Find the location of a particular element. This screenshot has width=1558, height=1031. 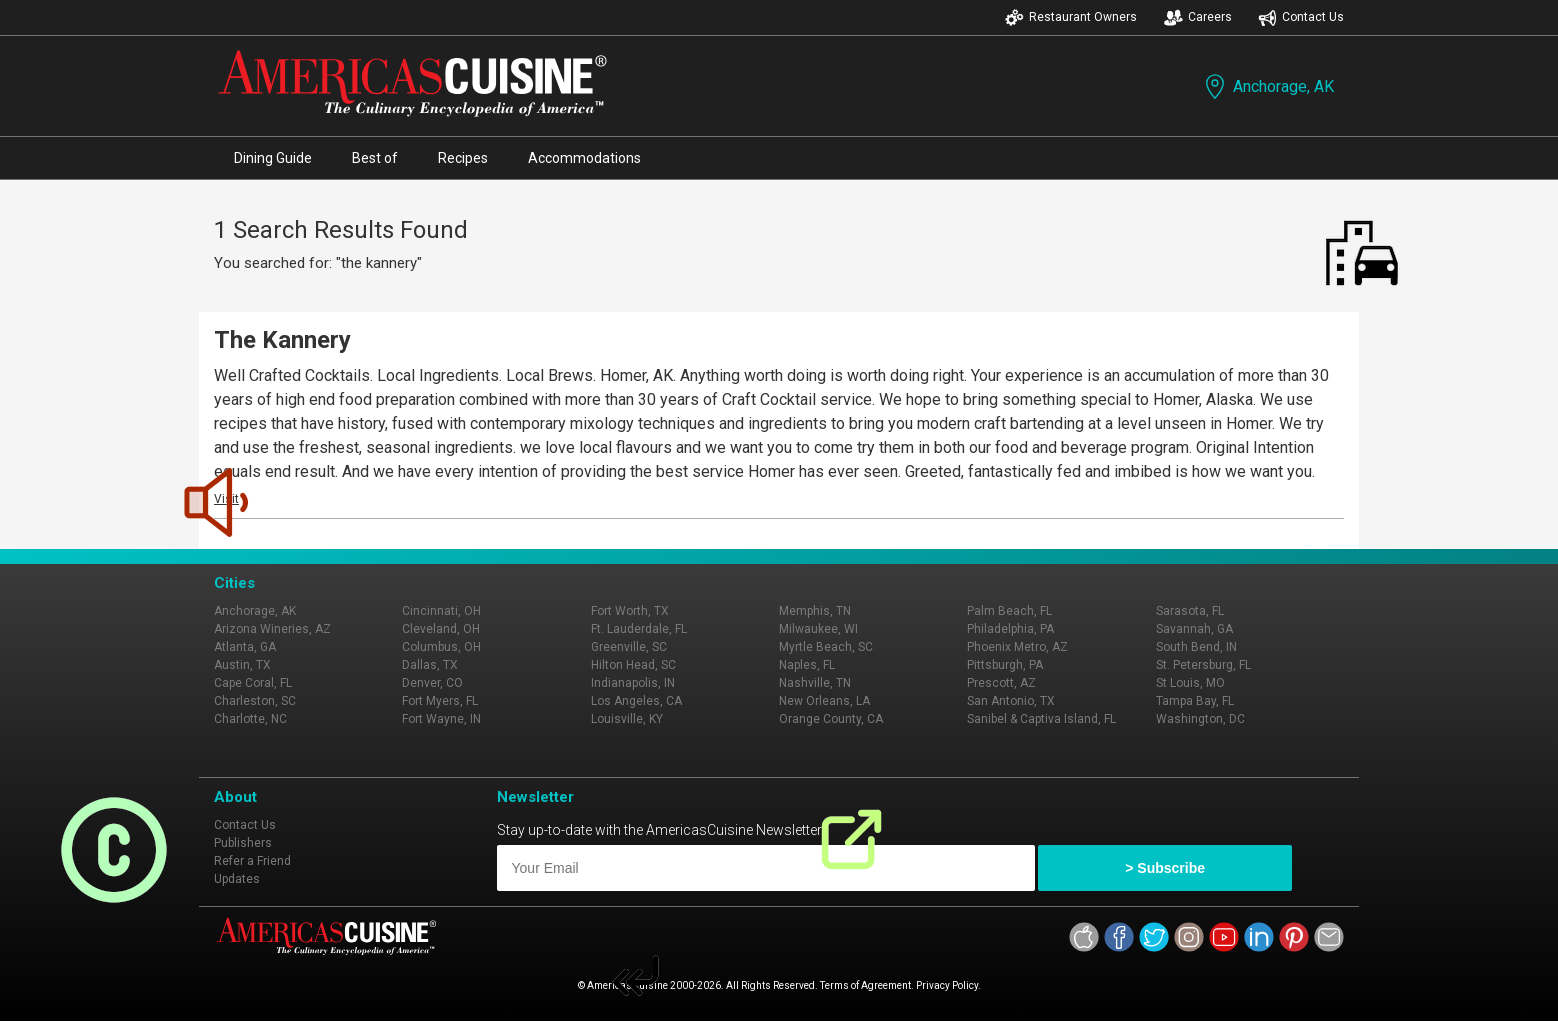

volume set to low level is located at coordinates (221, 502).